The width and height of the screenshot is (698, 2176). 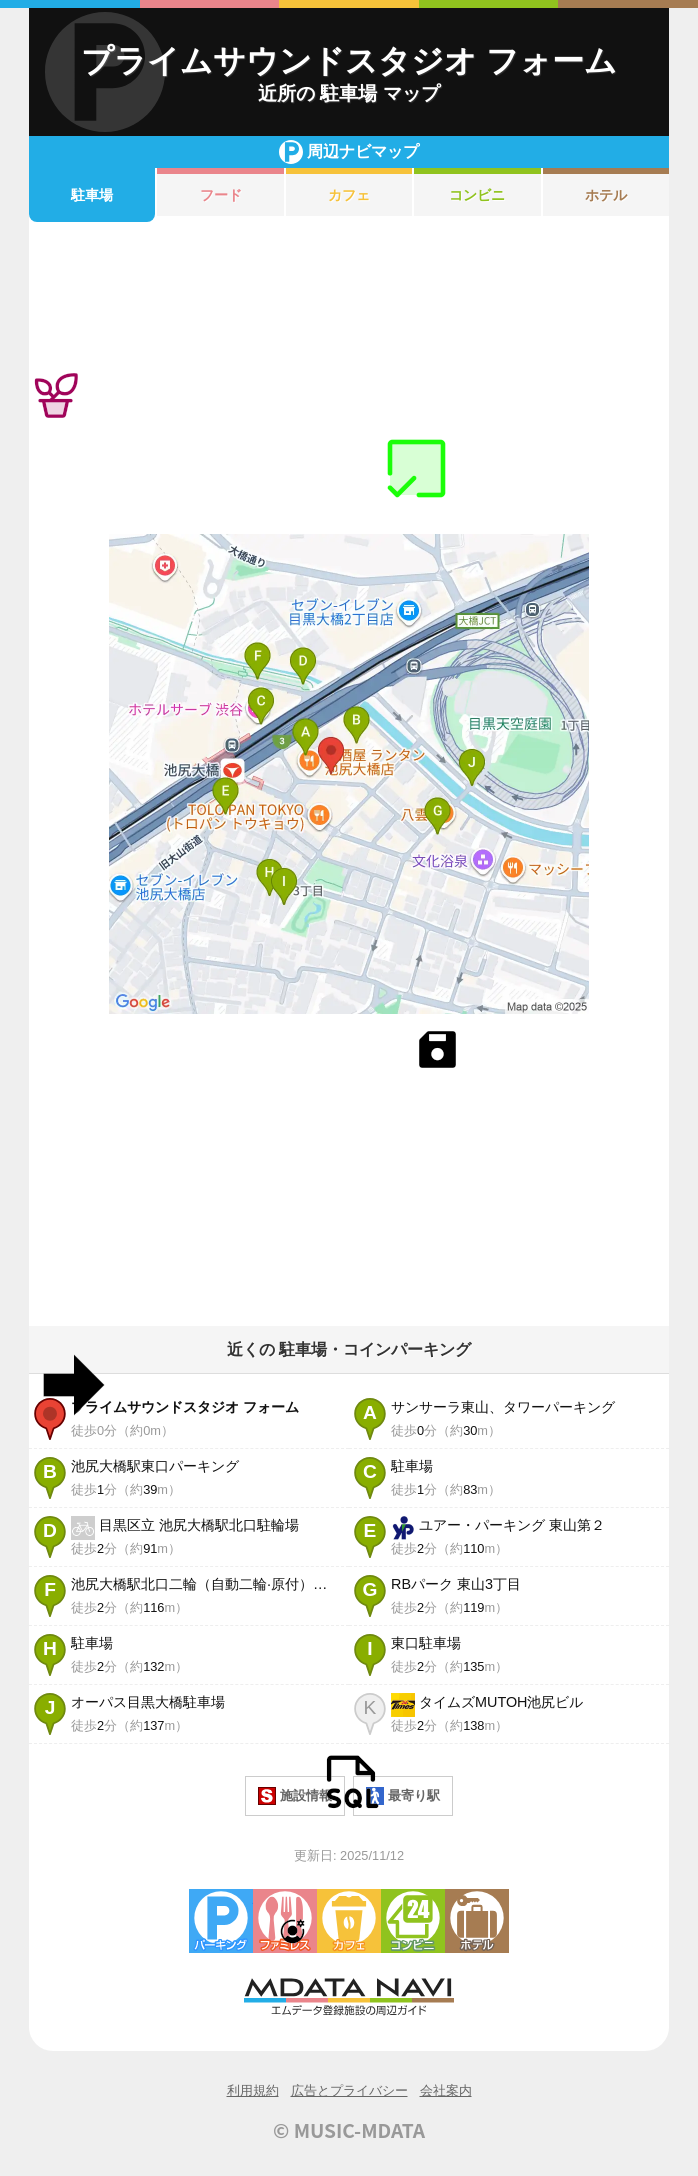 What do you see at coordinates (55, 395) in the screenshot?
I see `access plant care or gardening features` at bounding box center [55, 395].